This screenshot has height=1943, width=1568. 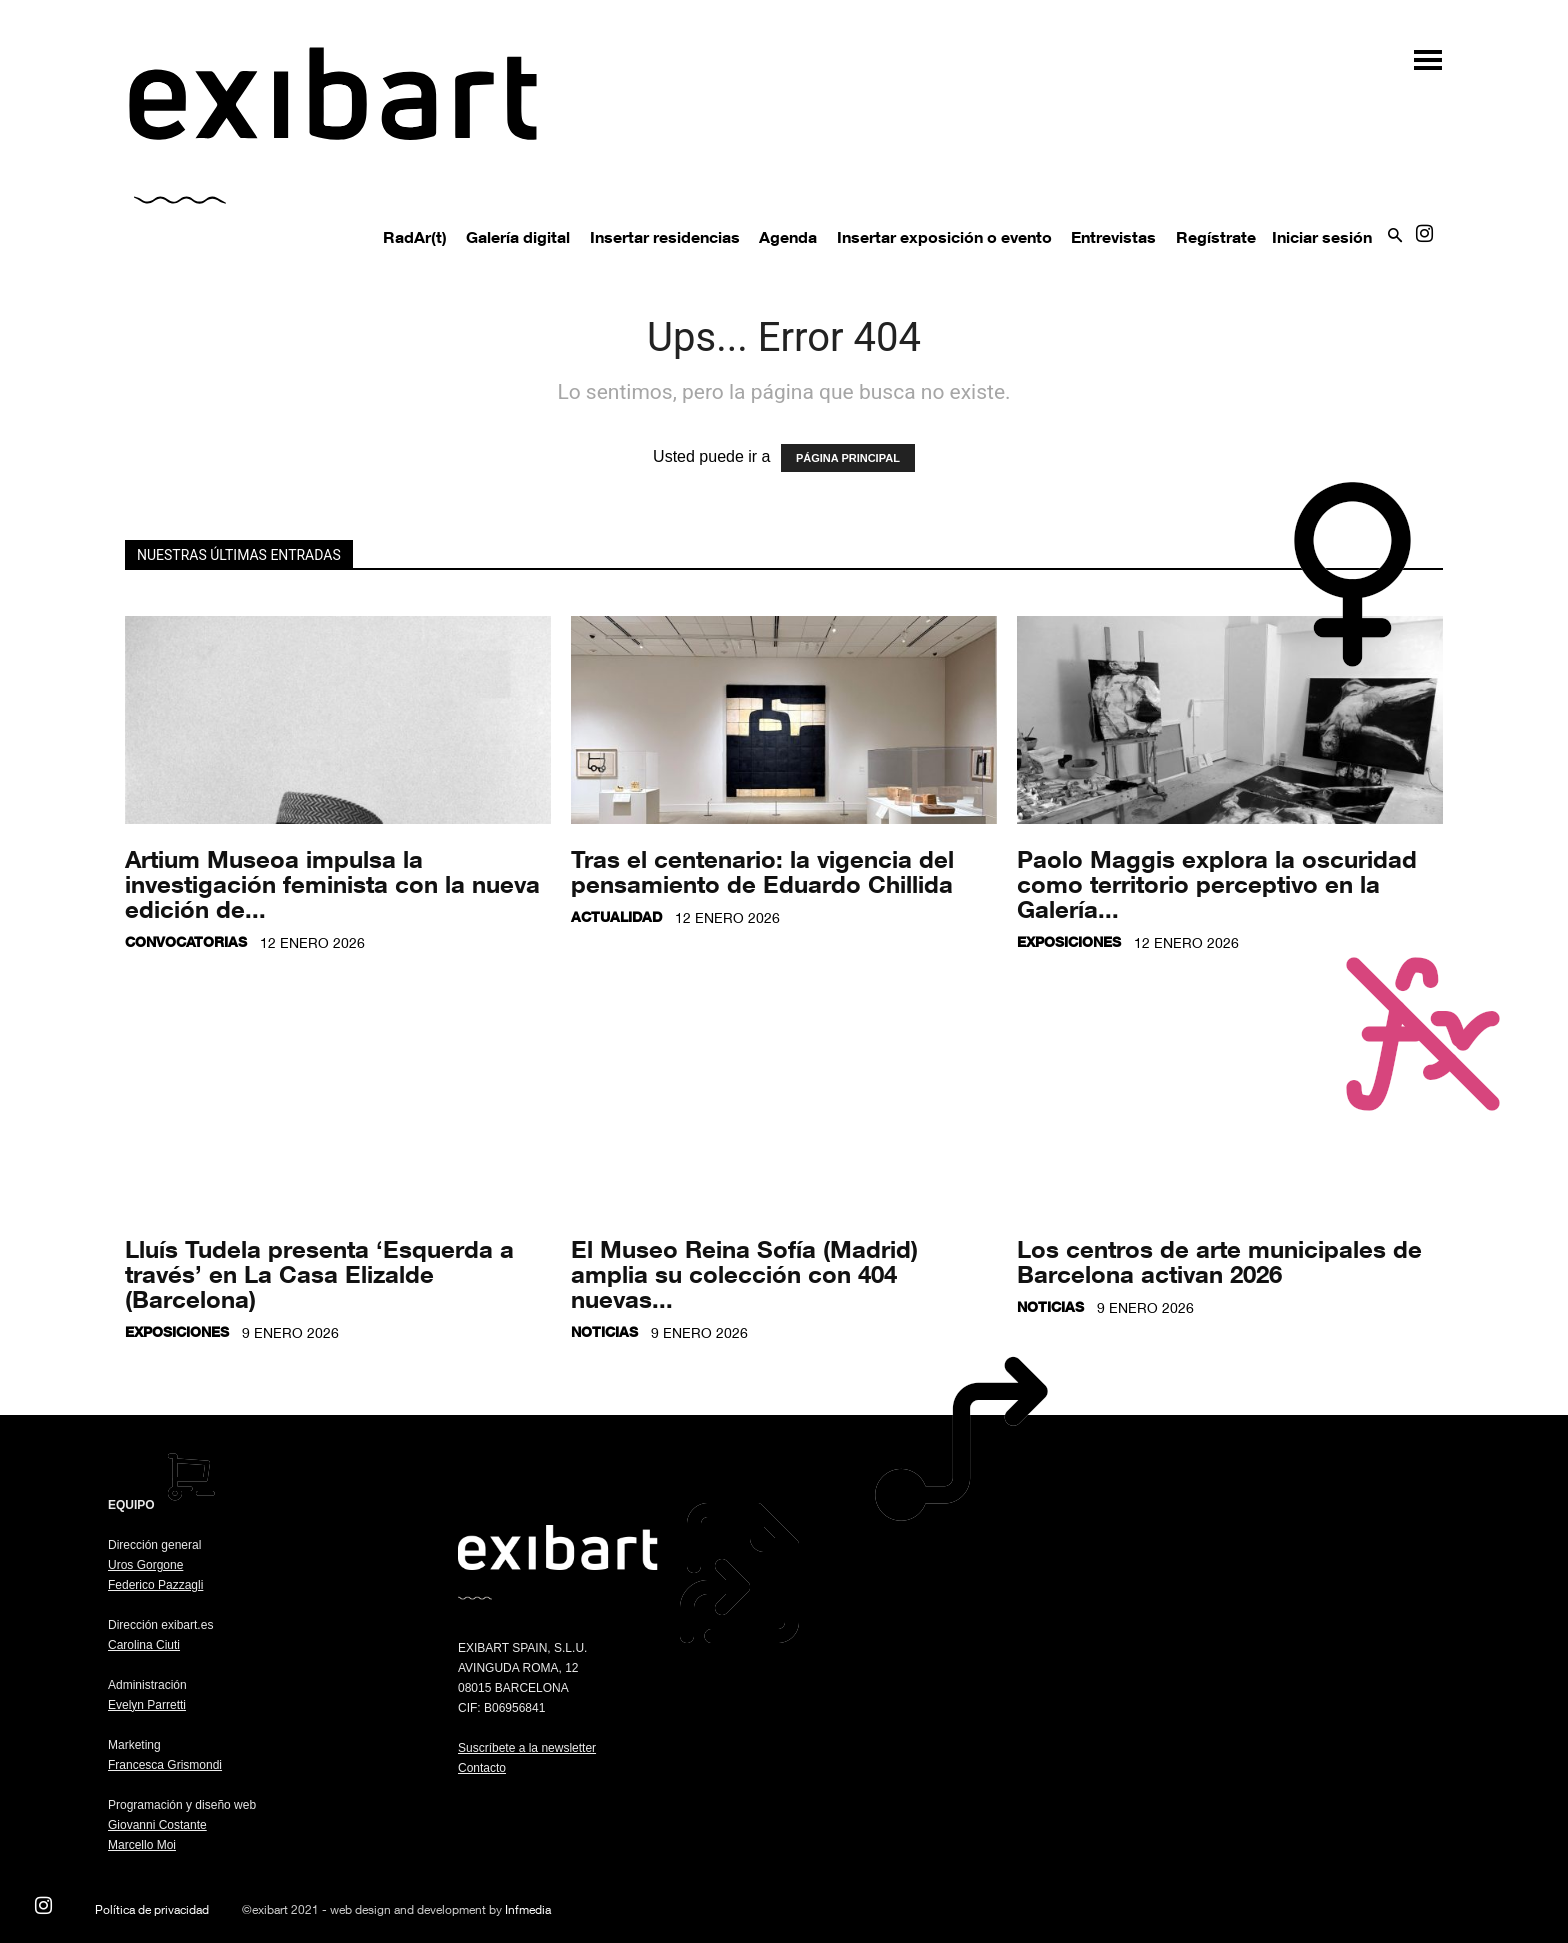 What do you see at coordinates (743, 1573) in the screenshot?
I see `create a symbolic link to this file` at bounding box center [743, 1573].